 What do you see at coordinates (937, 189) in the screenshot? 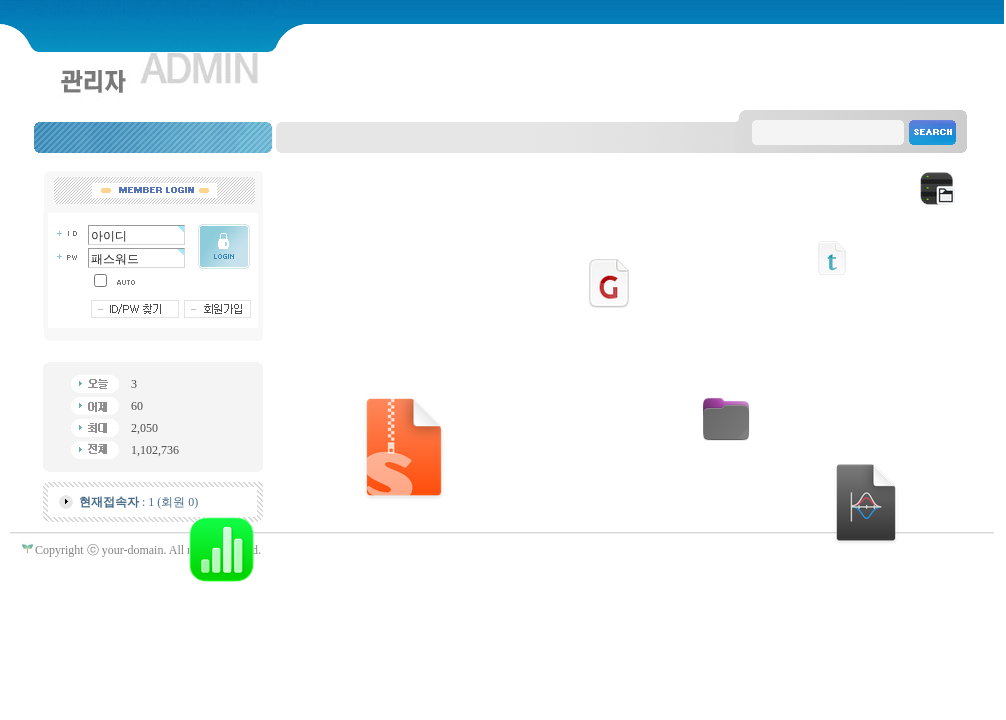
I see `configure ftp server settings` at bounding box center [937, 189].